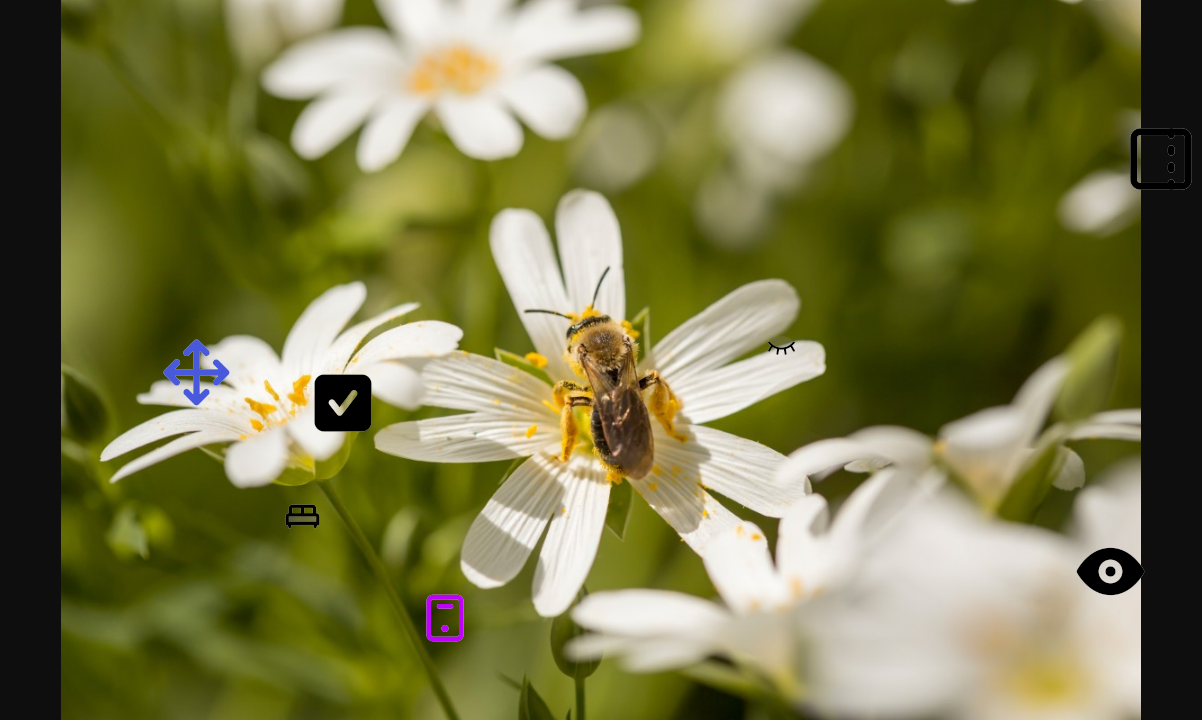  I want to click on hide password or sensitive content, so click(781, 345).